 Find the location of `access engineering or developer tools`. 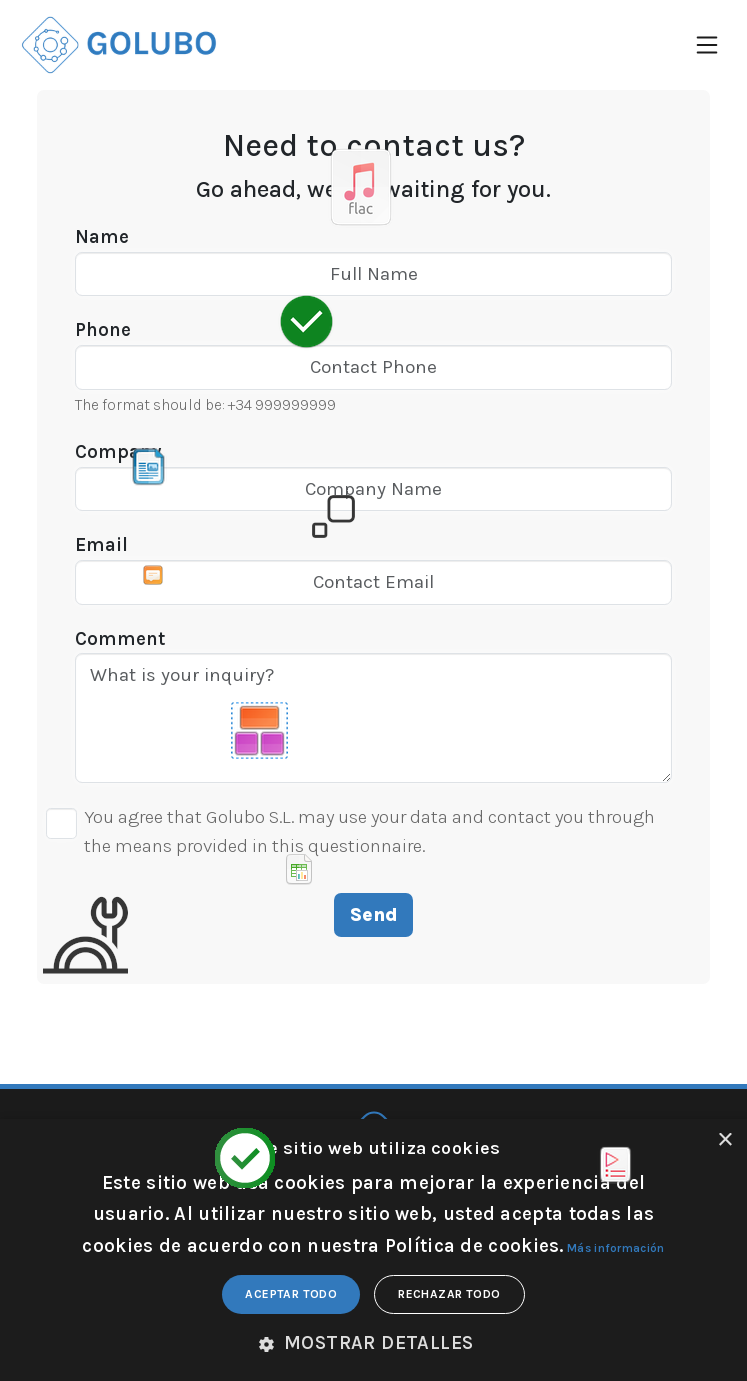

access engineering or developer tools is located at coordinates (85, 936).